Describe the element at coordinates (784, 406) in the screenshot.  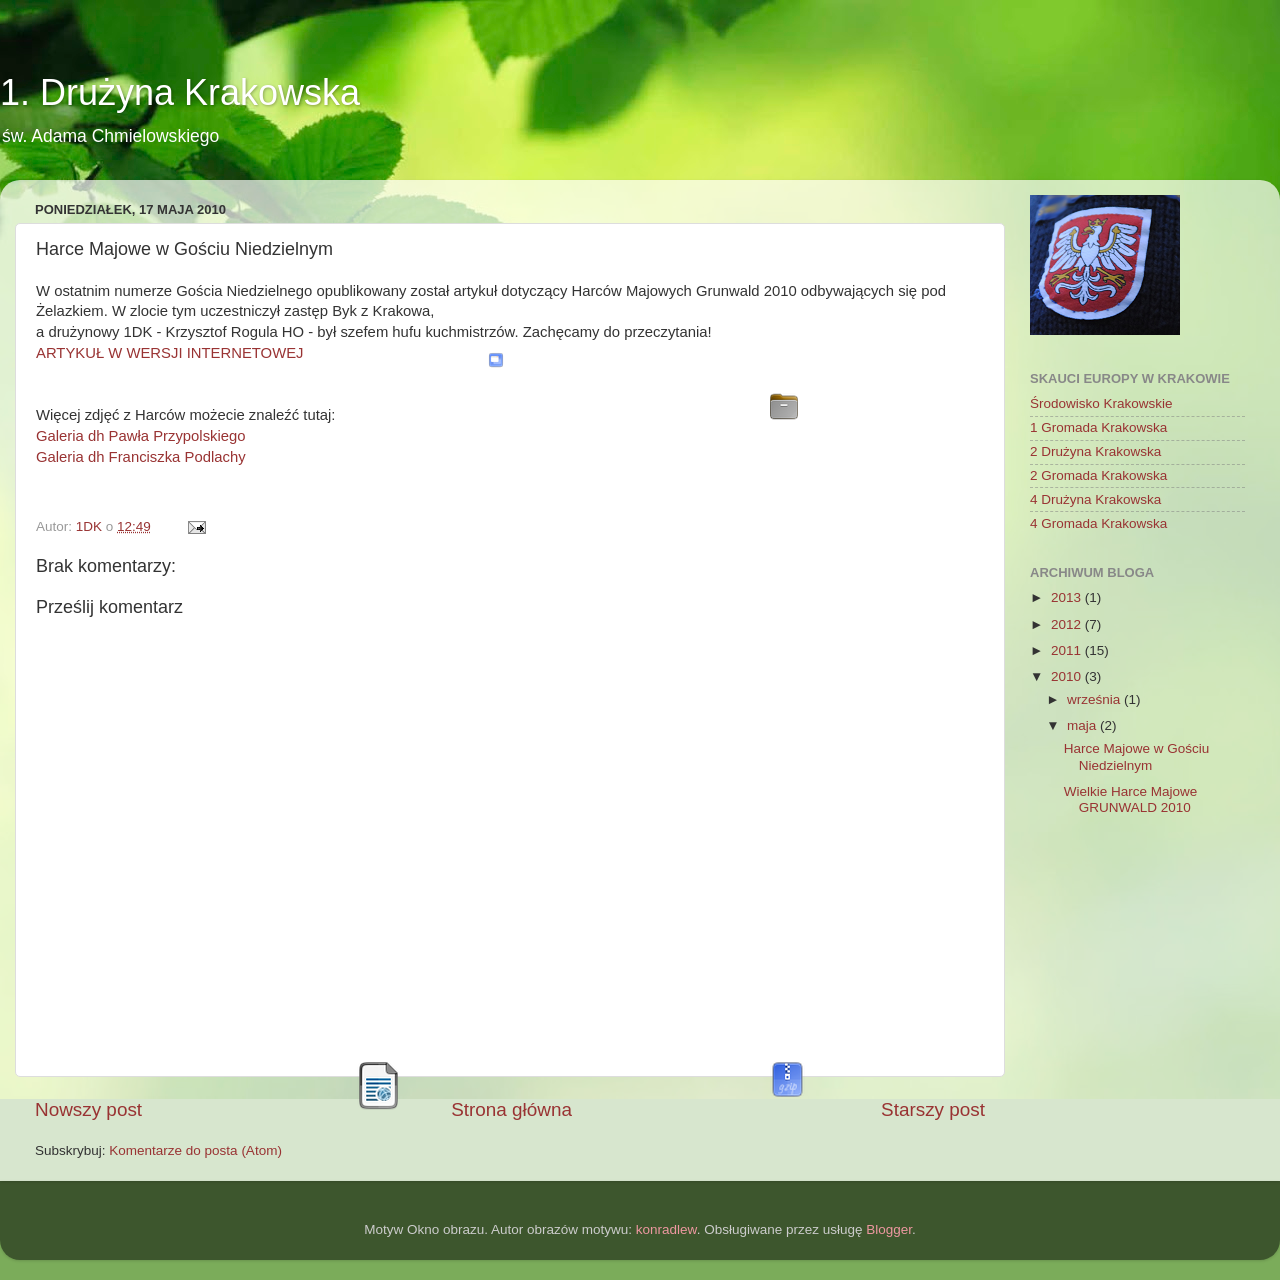
I see `open the file manager application` at that location.